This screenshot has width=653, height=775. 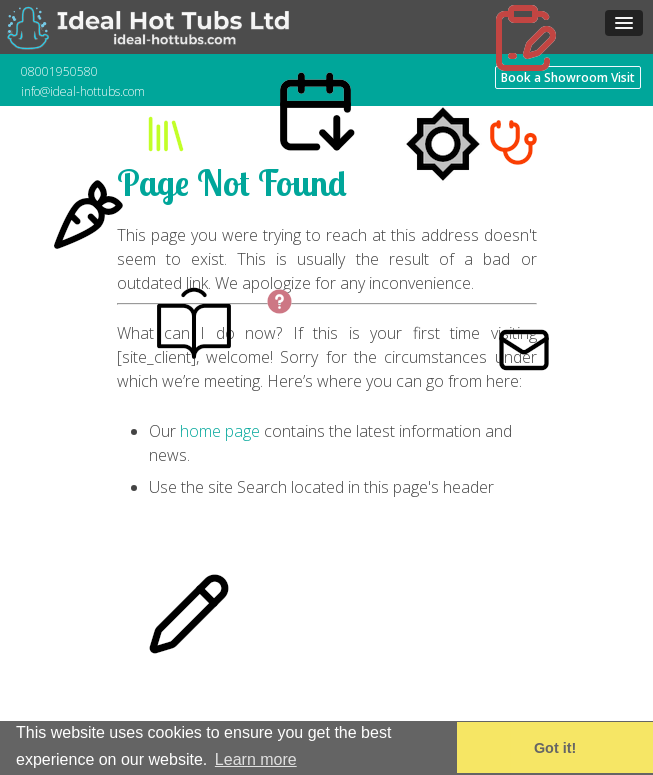 I want to click on open your email inbox, so click(x=524, y=350).